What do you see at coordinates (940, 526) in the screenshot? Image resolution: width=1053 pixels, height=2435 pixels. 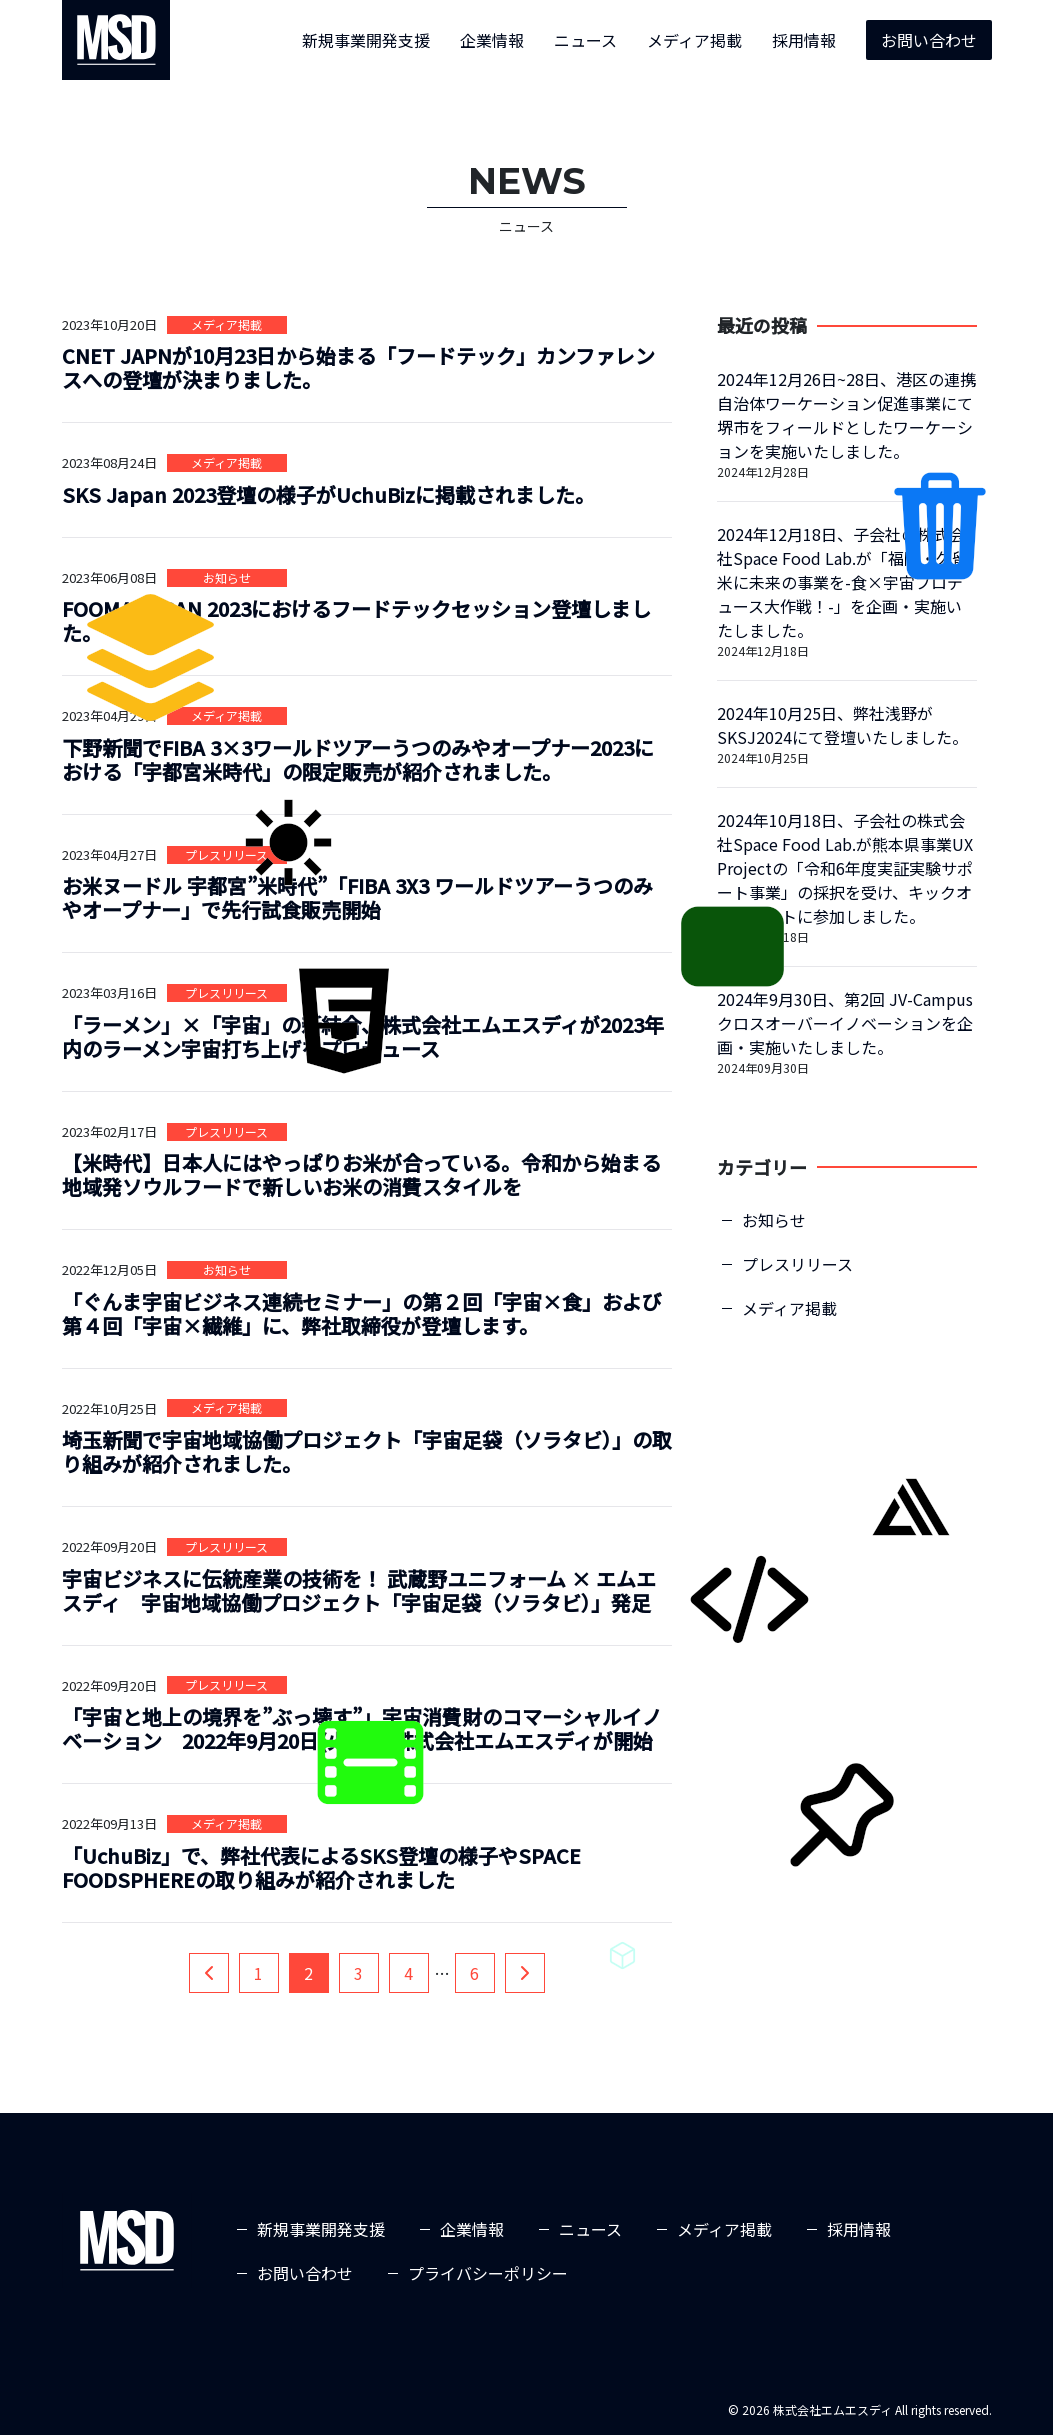 I see `delete selected item` at bounding box center [940, 526].